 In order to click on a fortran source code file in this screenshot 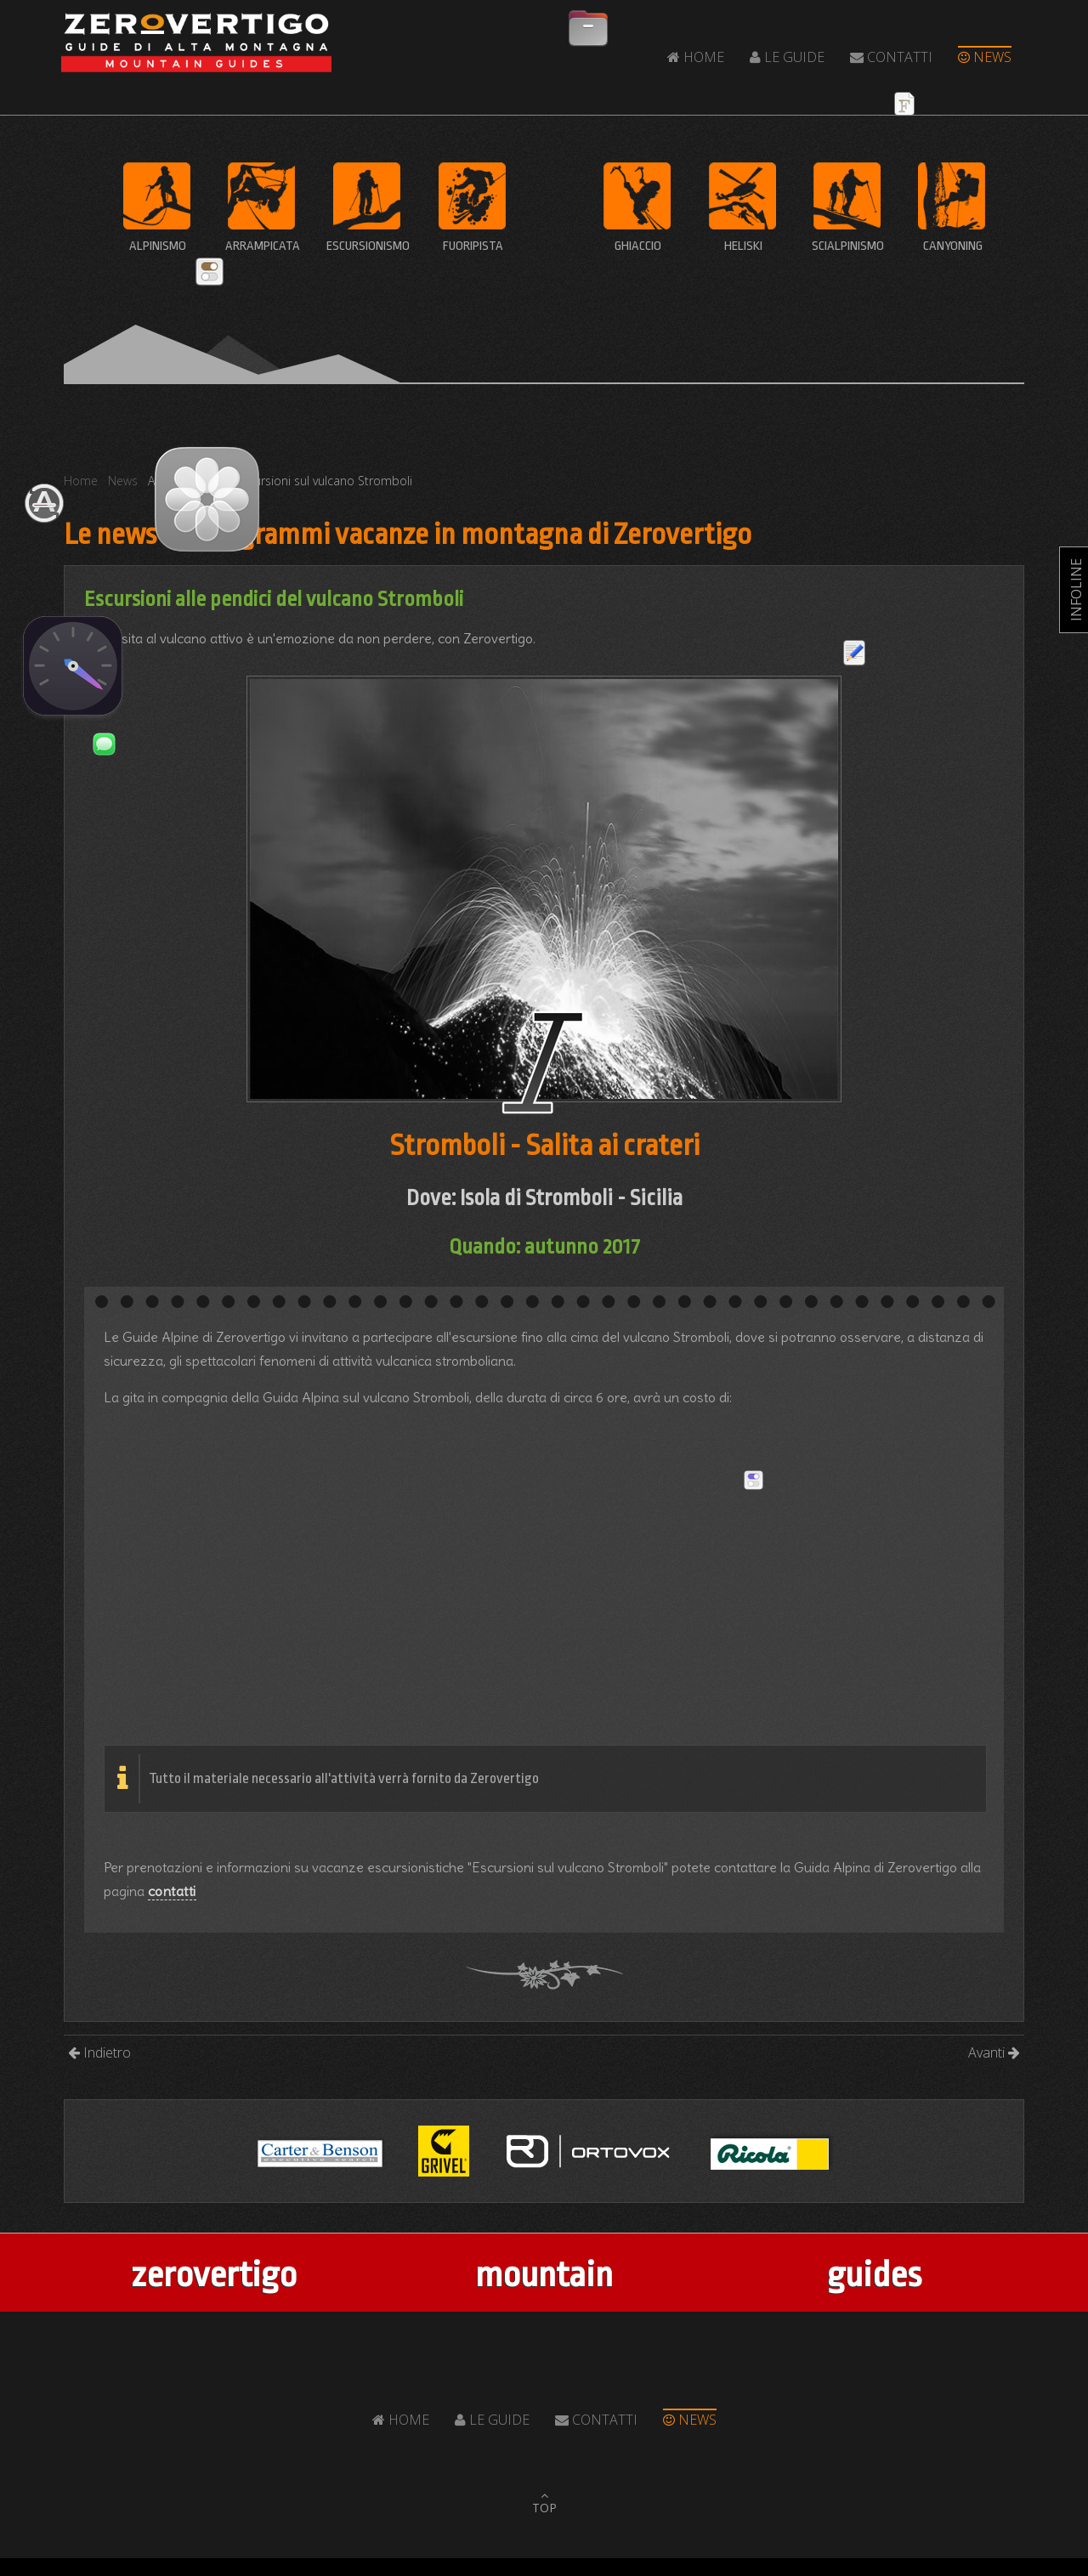, I will do `click(904, 104)`.